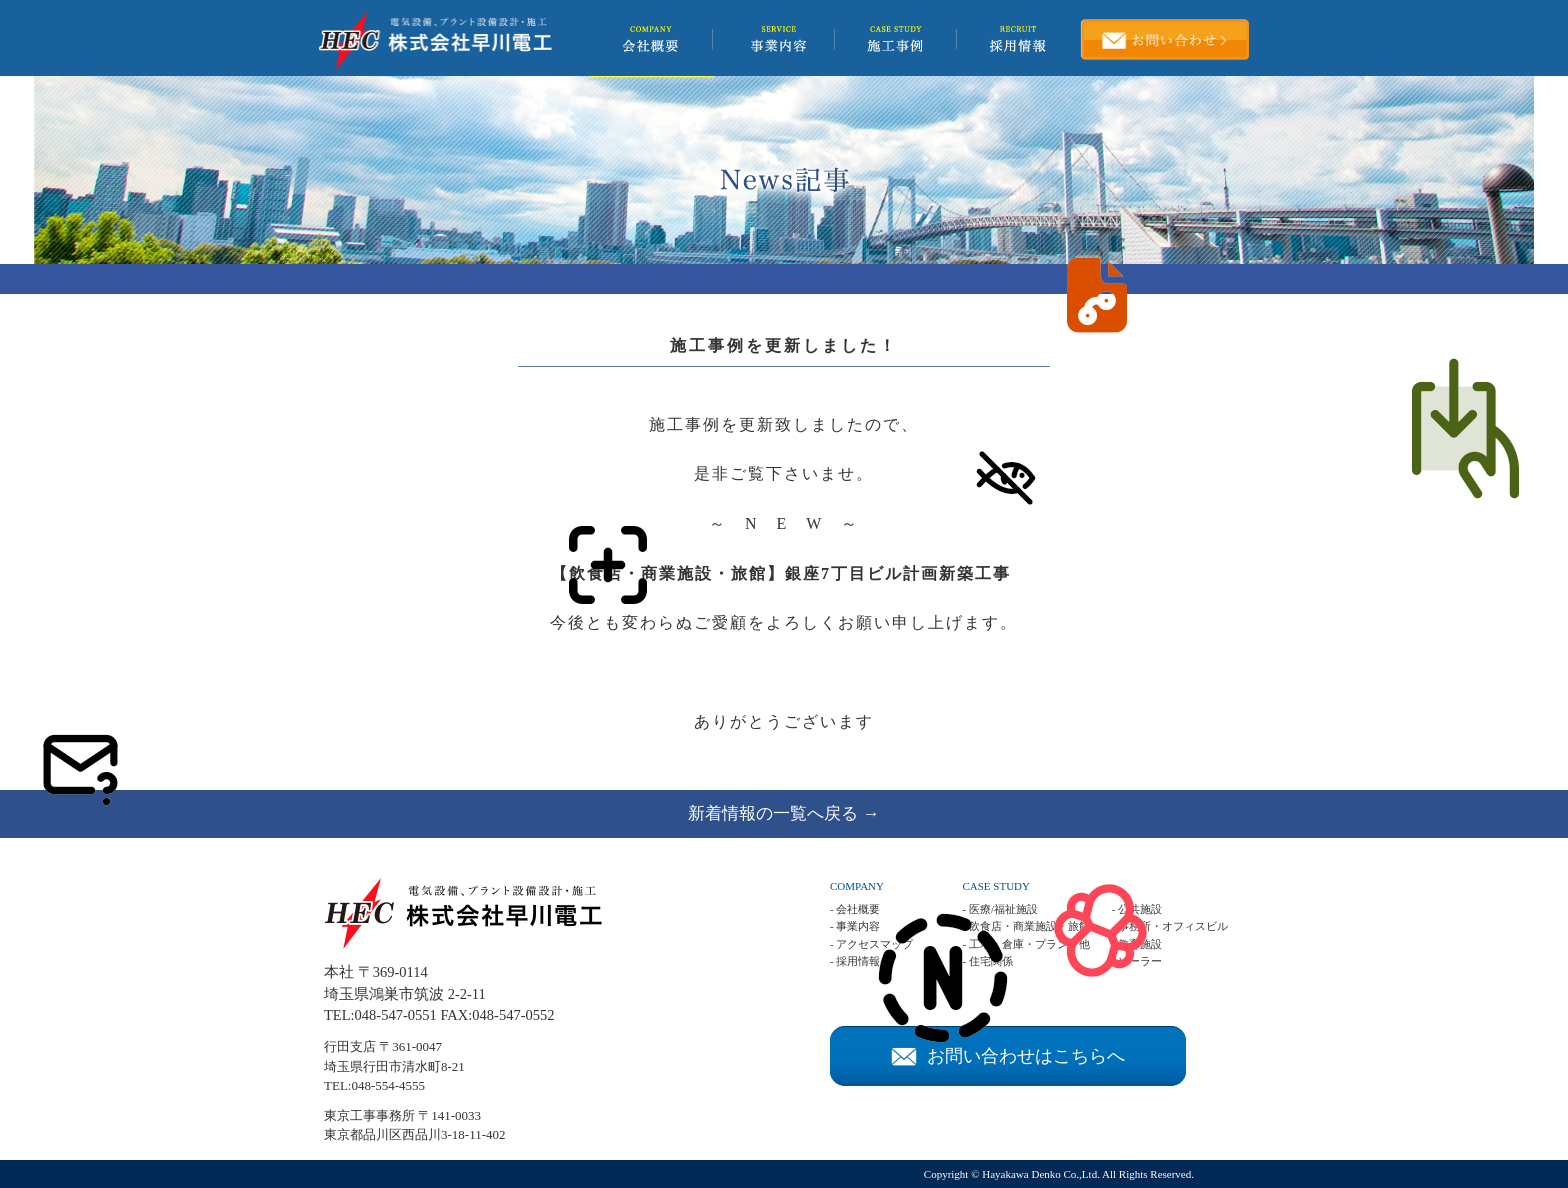 The image size is (1568, 1188). What do you see at coordinates (1097, 295) in the screenshot?
I see `open a vector graphics file` at bounding box center [1097, 295].